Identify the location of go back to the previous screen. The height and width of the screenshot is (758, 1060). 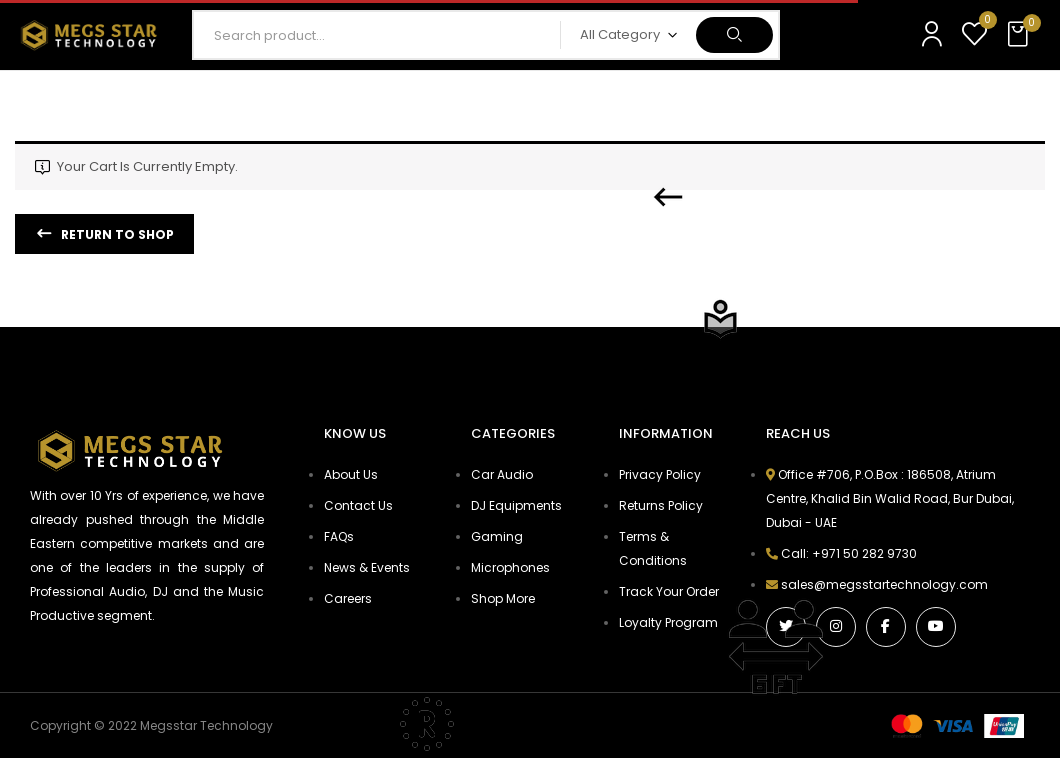
(668, 197).